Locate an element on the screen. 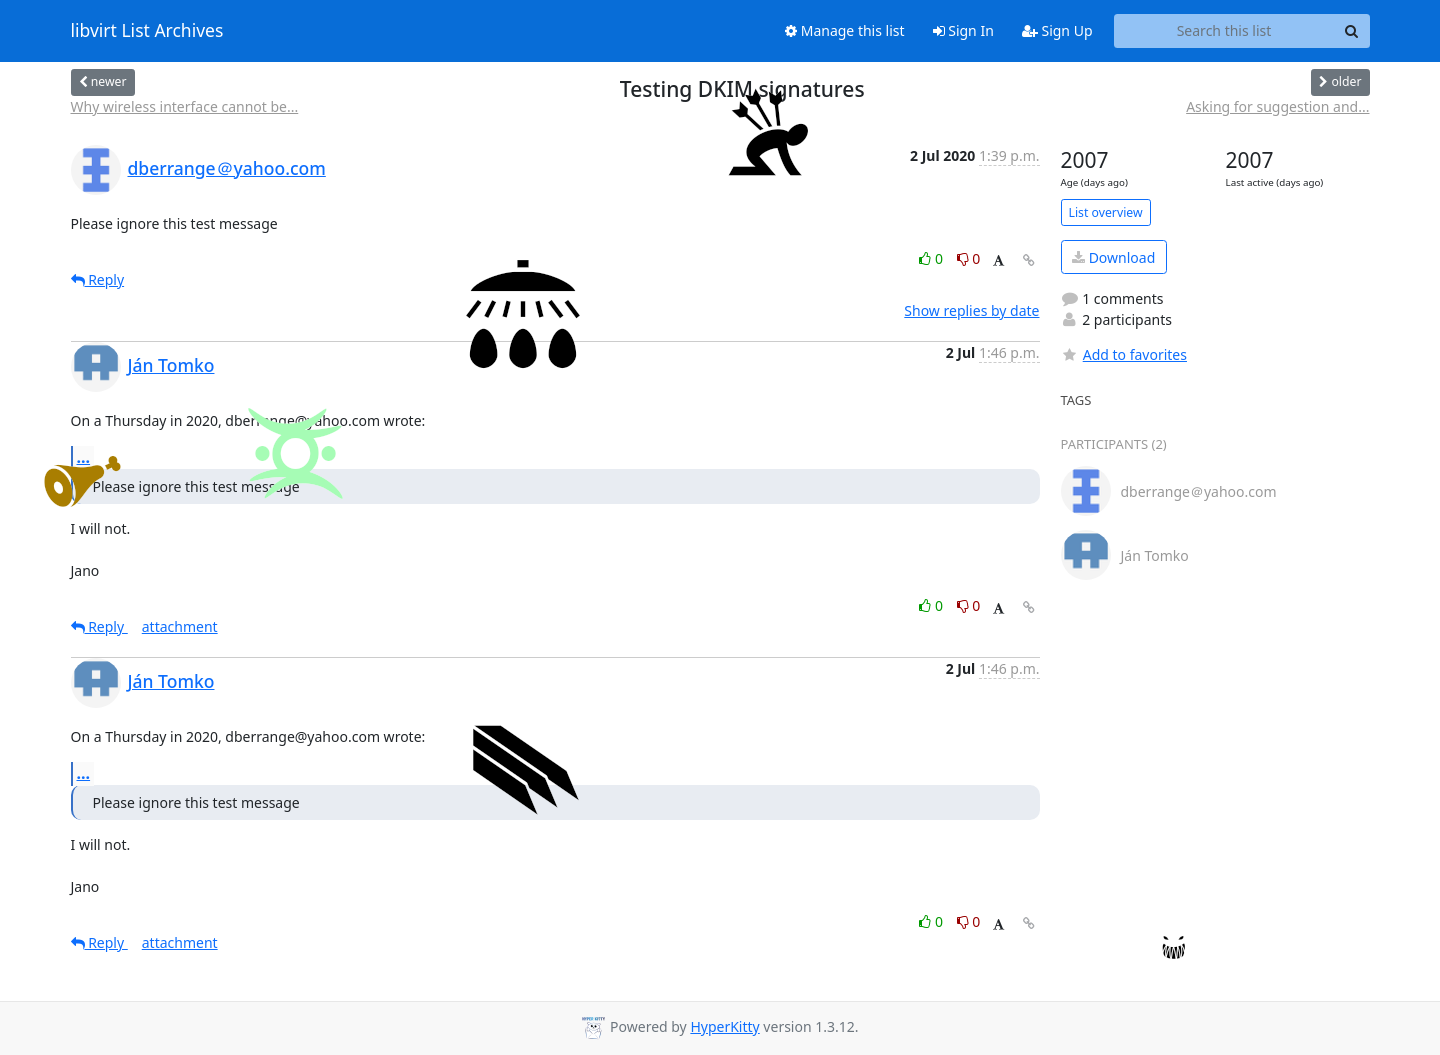  view incubator status or settings is located at coordinates (523, 313).